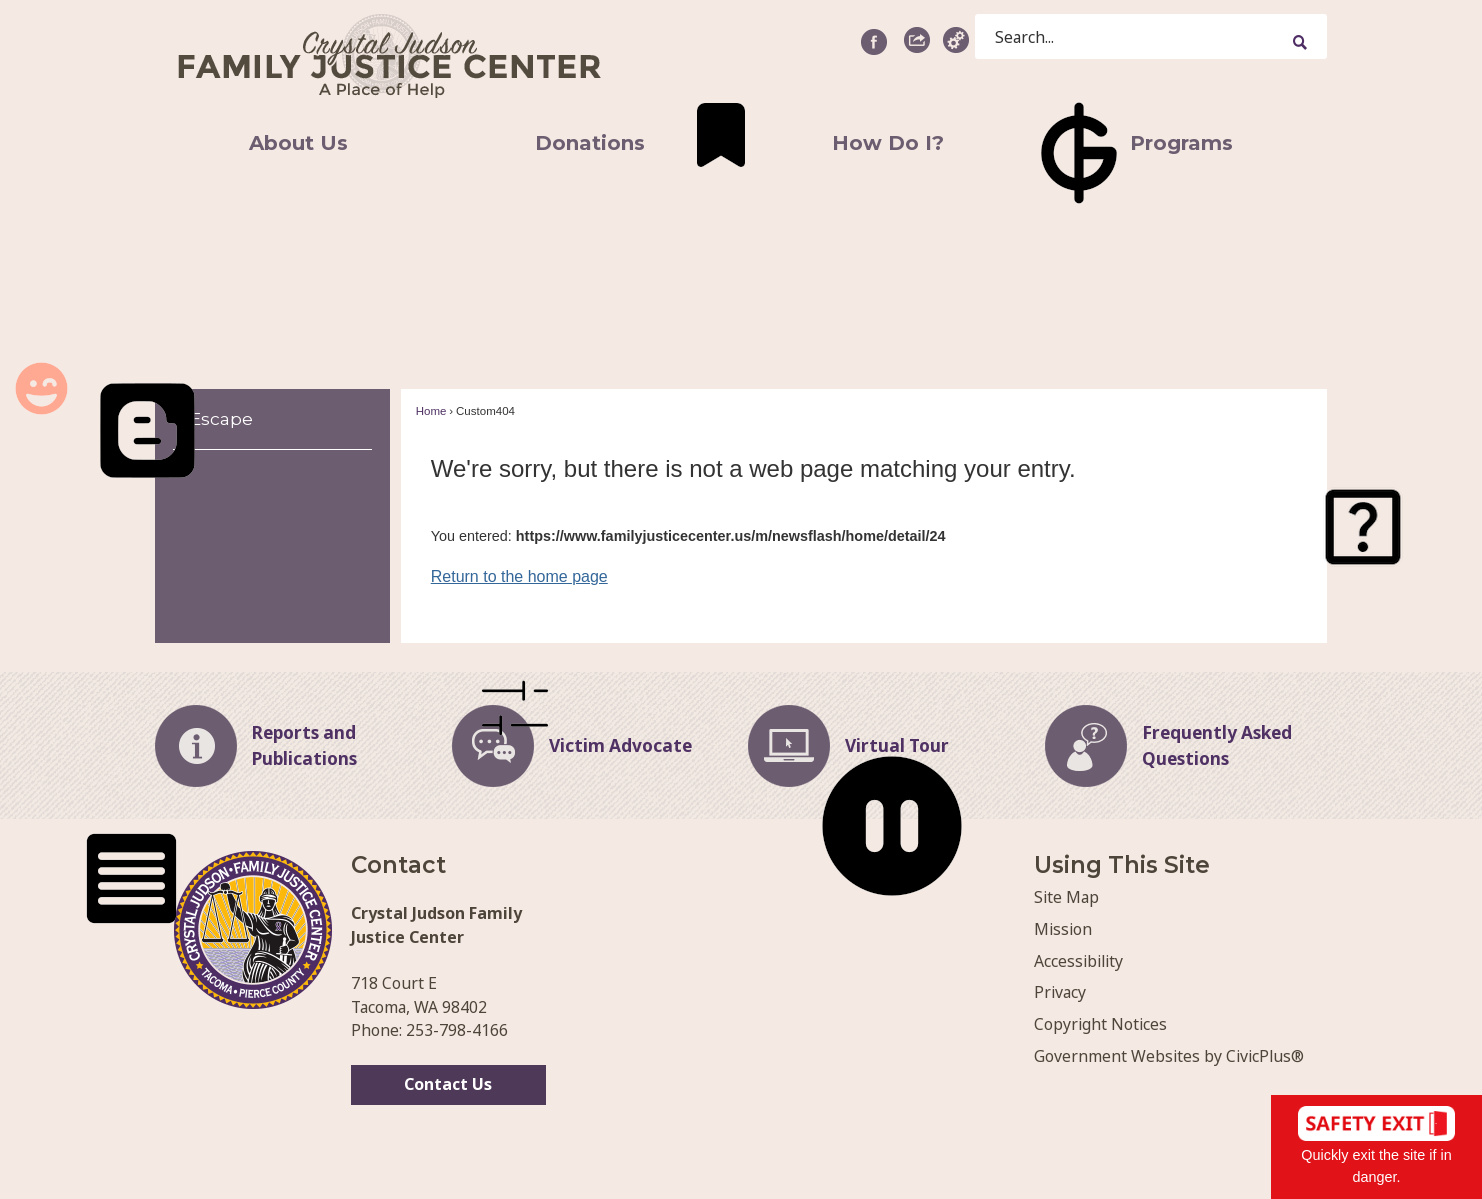  What do you see at coordinates (1079, 153) in the screenshot?
I see `indicates paraguayan guaraní currency` at bounding box center [1079, 153].